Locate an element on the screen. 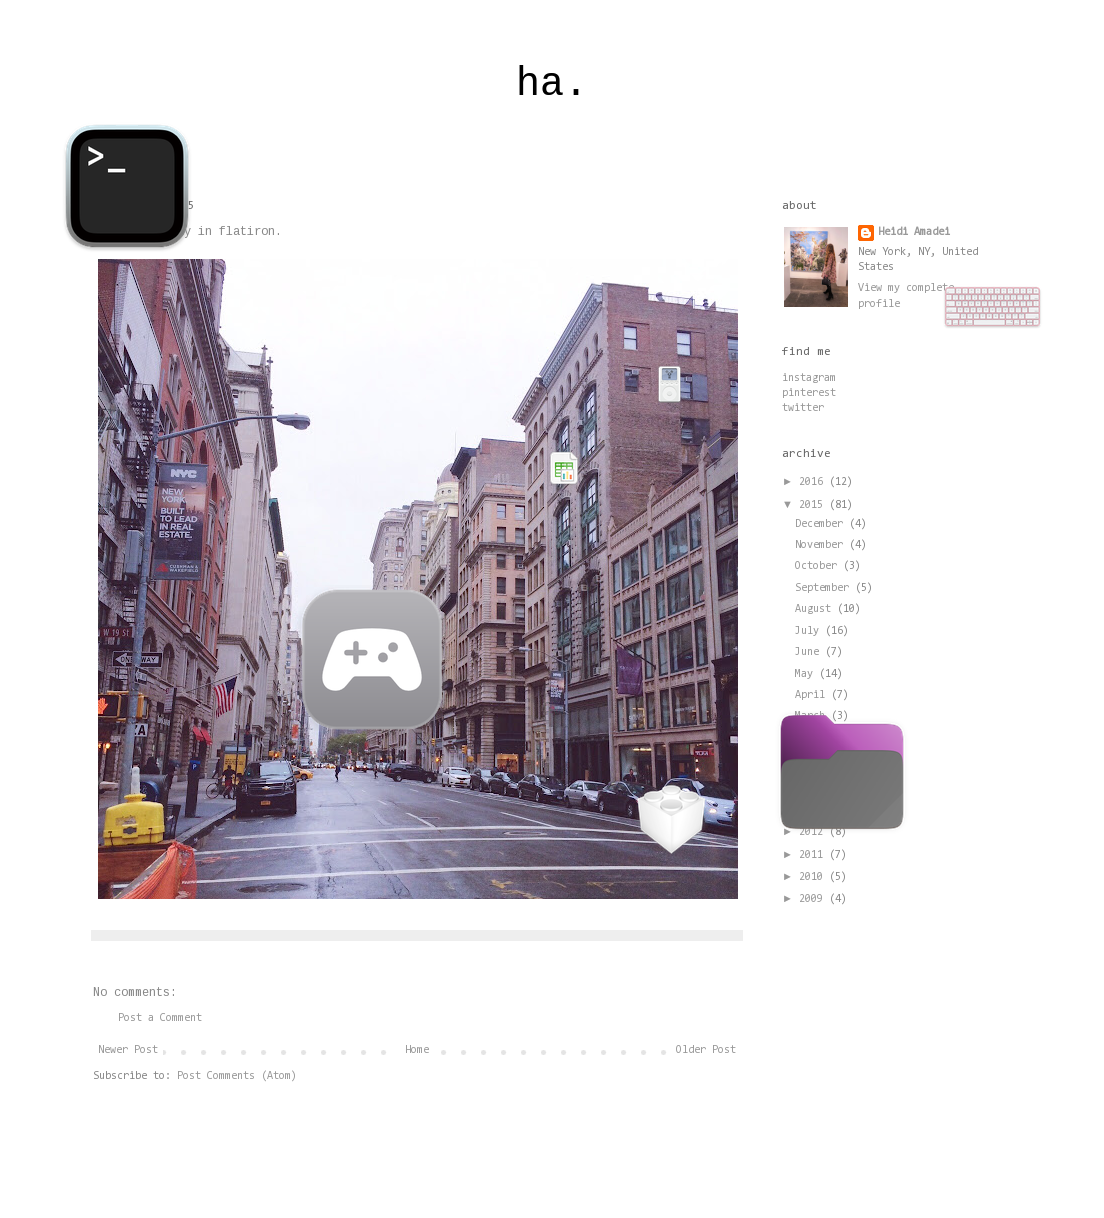 The height and width of the screenshot is (1218, 1104). access games settings or preferences is located at coordinates (372, 662).